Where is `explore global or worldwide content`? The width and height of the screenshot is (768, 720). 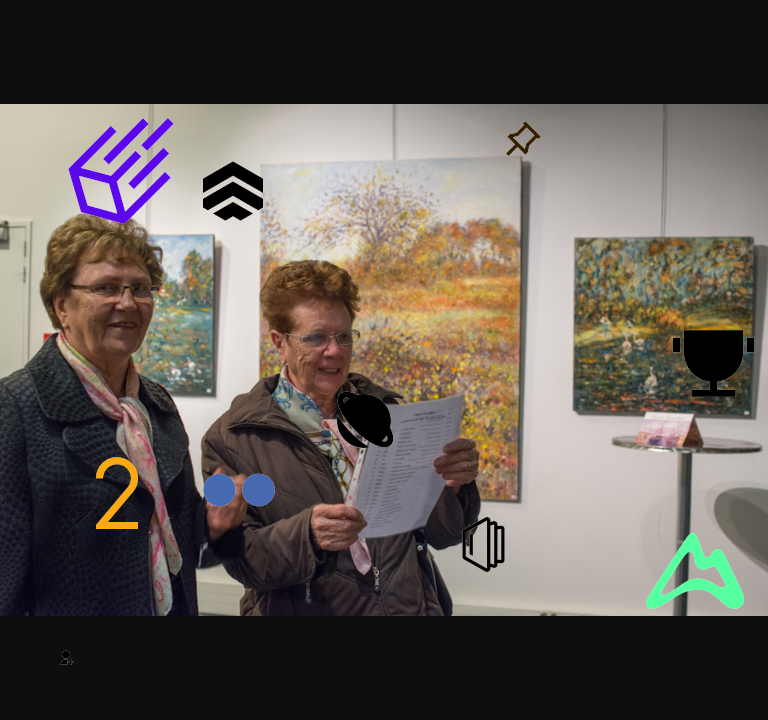
explore global or worldwide content is located at coordinates (364, 421).